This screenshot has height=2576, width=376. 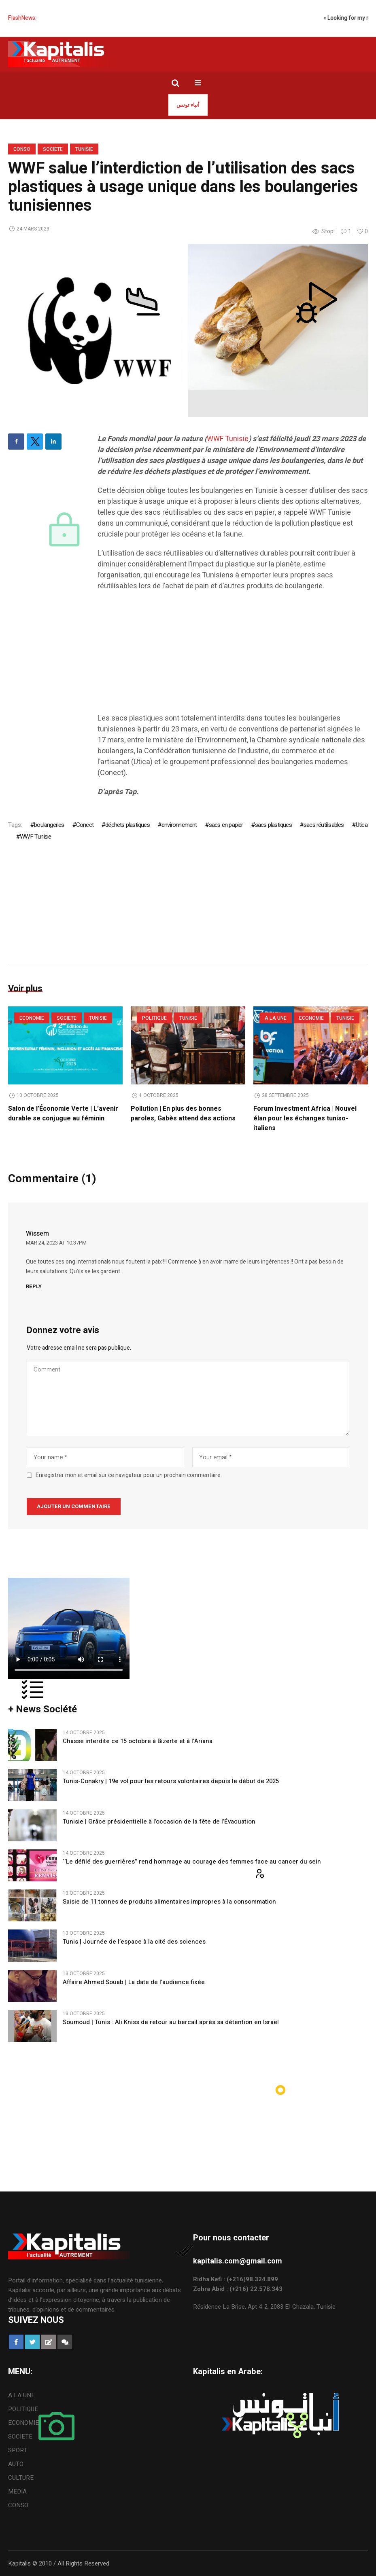 I want to click on view or manage your task checklist, so click(x=32, y=1690).